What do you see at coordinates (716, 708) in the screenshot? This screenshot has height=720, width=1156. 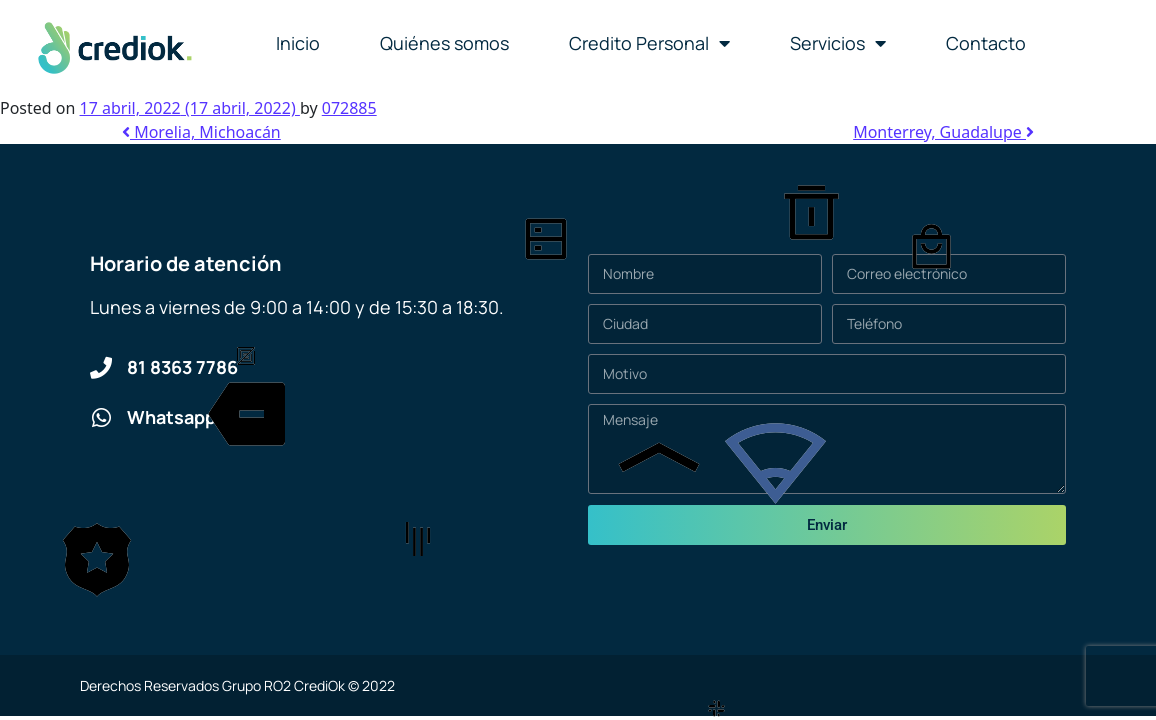 I see `open Slack messaging app` at bounding box center [716, 708].